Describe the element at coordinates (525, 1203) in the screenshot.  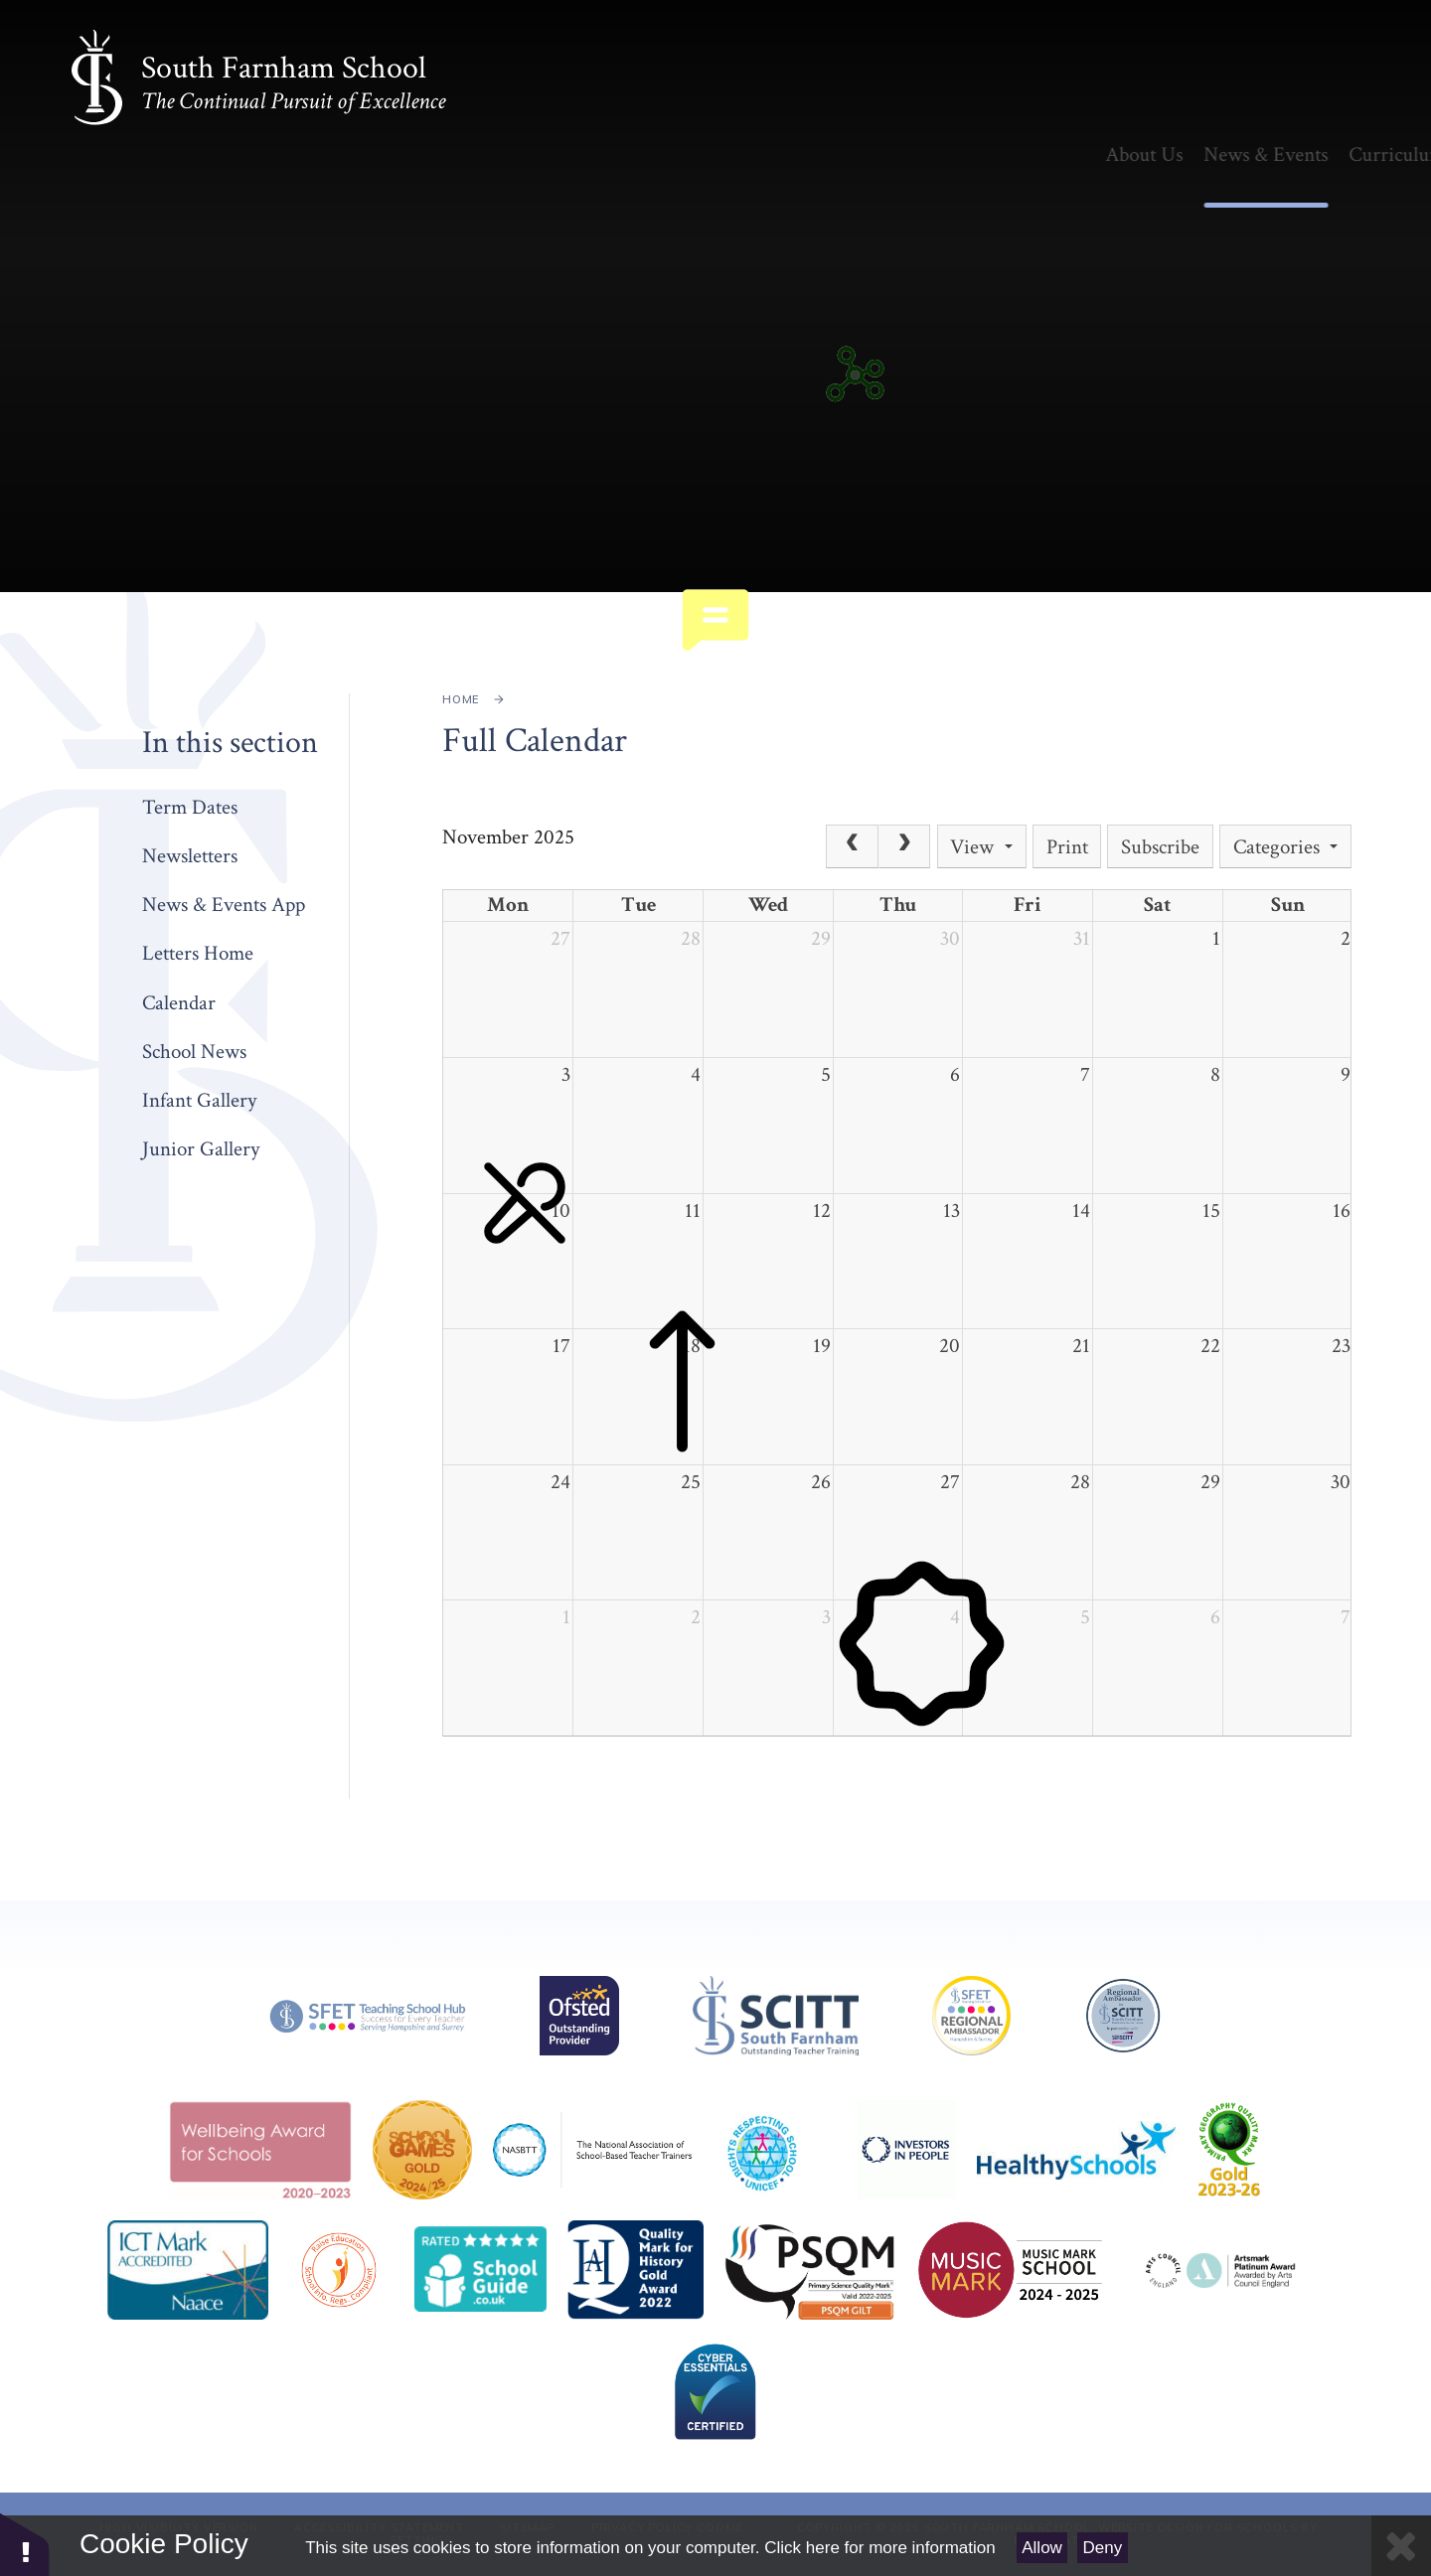
I see `mute microphone` at that location.